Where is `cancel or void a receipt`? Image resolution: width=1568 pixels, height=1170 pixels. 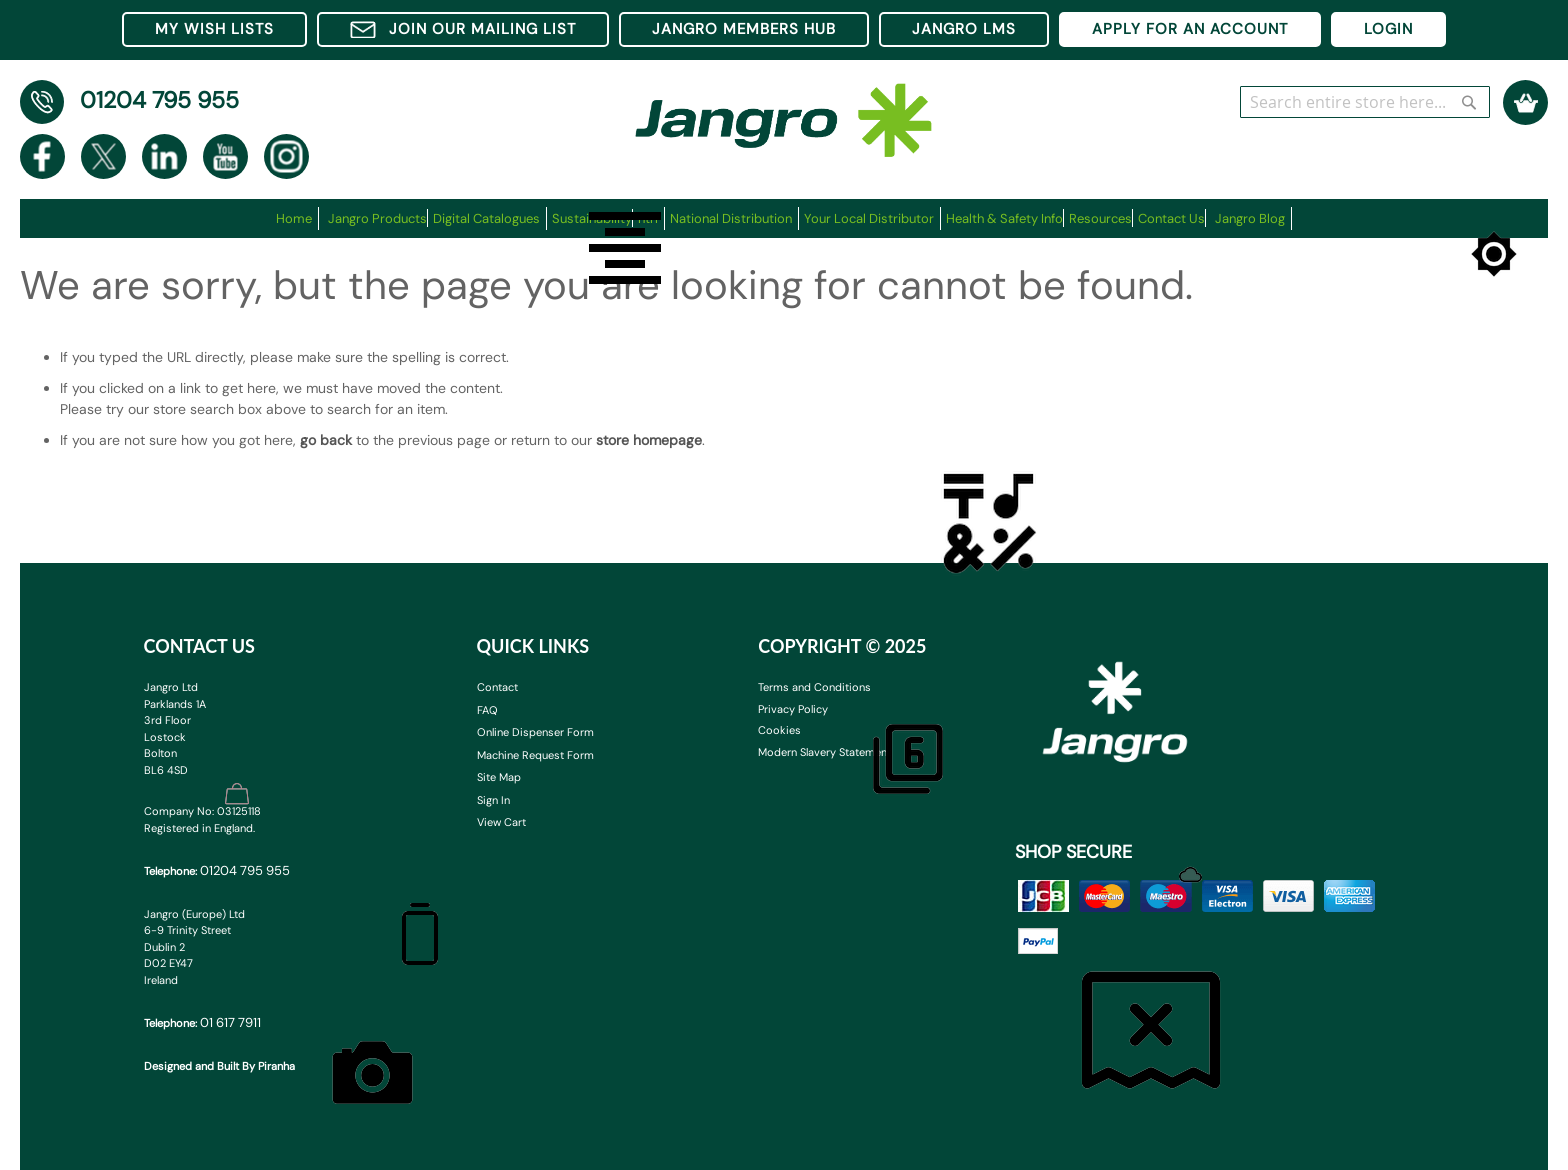 cancel or void a receipt is located at coordinates (1151, 1030).